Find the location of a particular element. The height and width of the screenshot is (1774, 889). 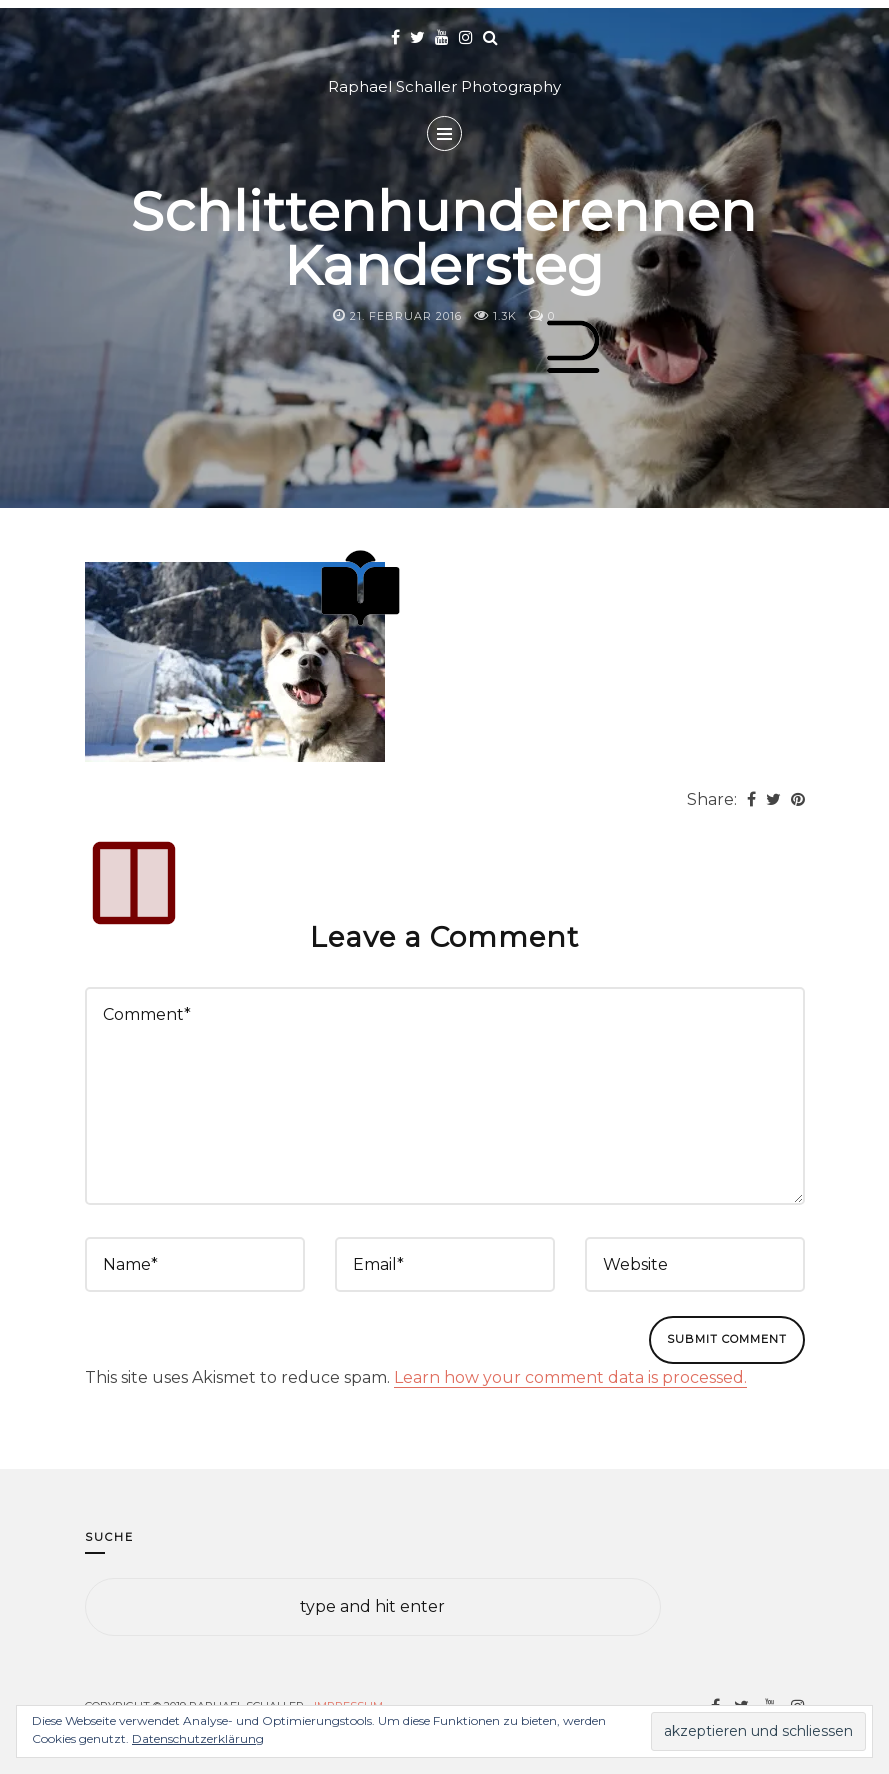

split view horizontally into two panes is located at coordinates (134, 883).